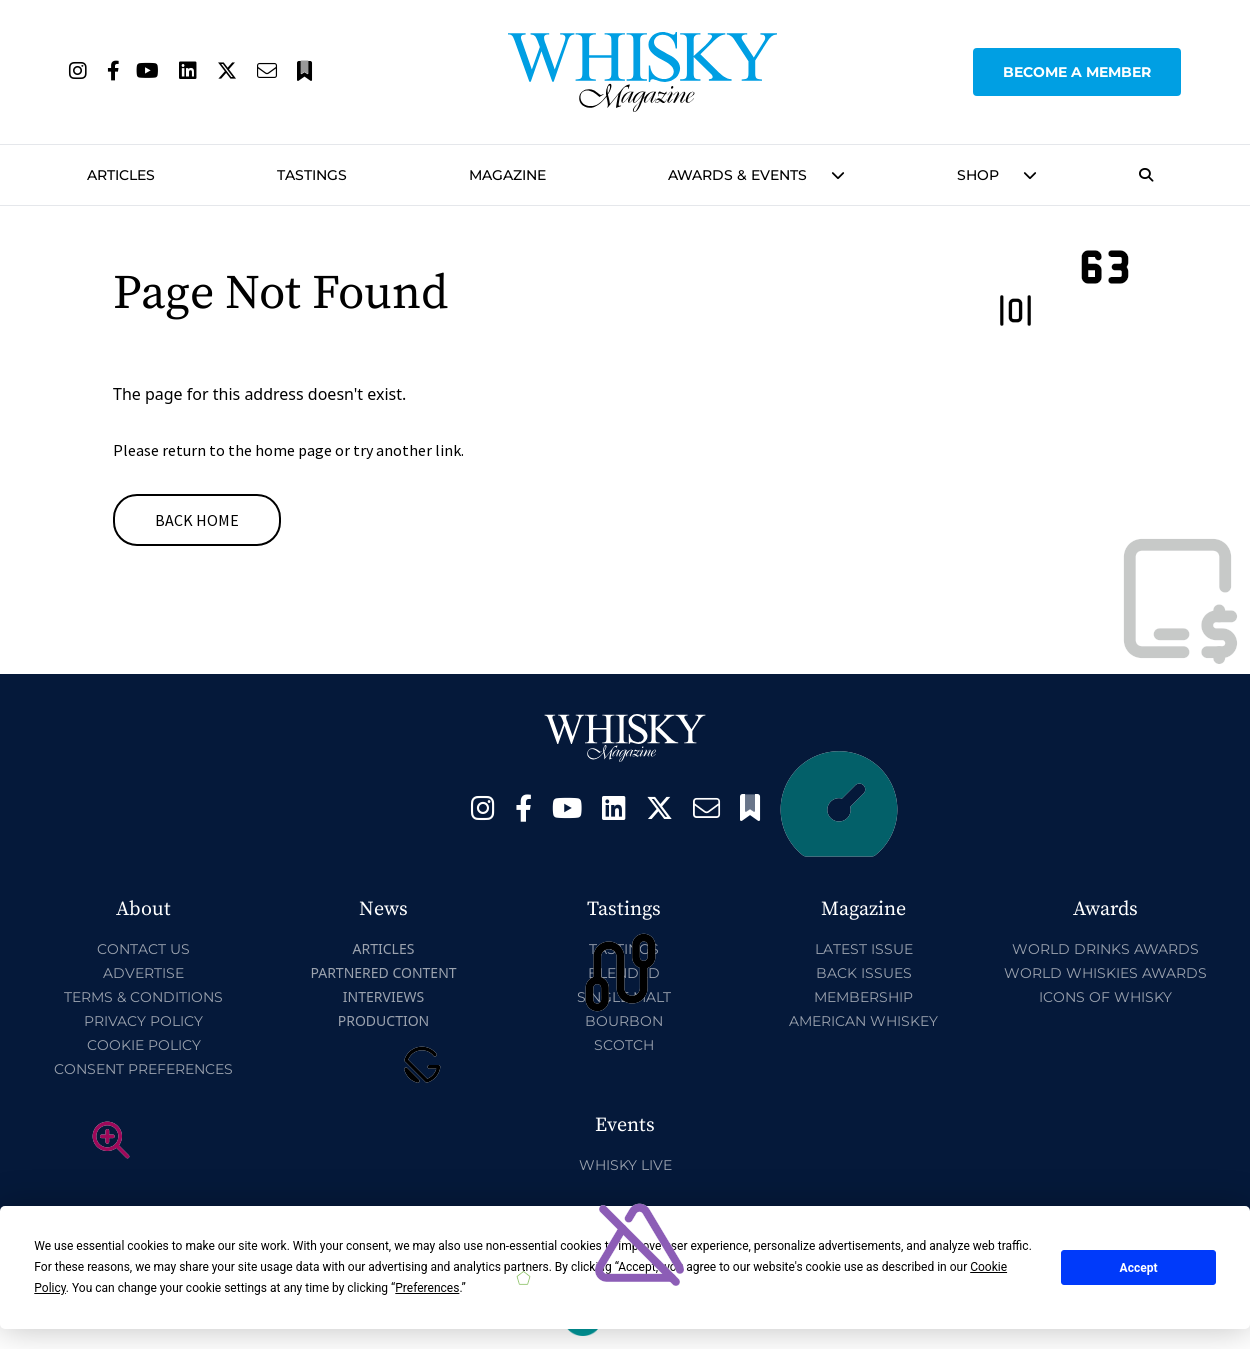  Describe the element at coordinates (111, 1140) in the screenshot. I see `zoom in on content or image` at that location.